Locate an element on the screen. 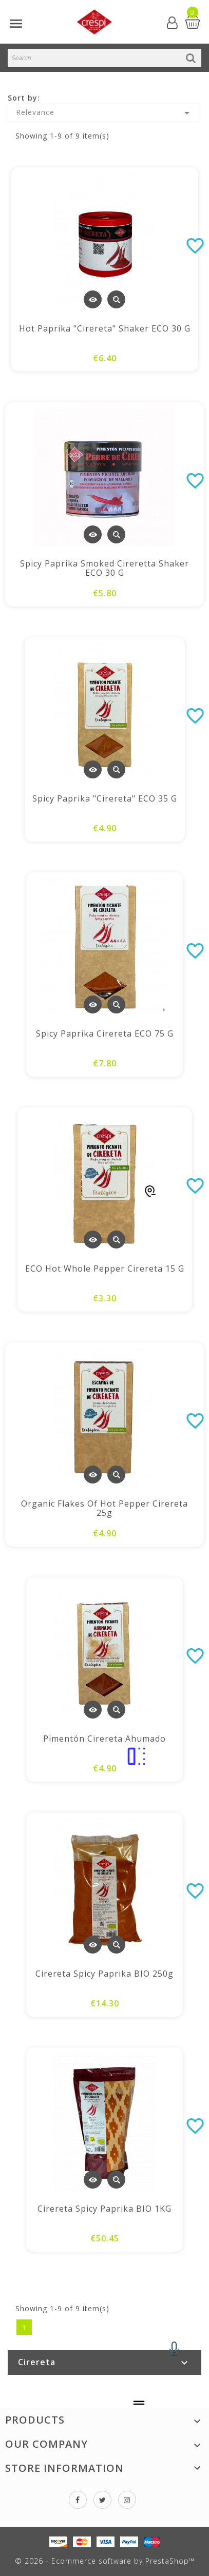 This screenshot has width=209, height=2576. indicates equality or balance between values is located at coordinates (139, 2403).